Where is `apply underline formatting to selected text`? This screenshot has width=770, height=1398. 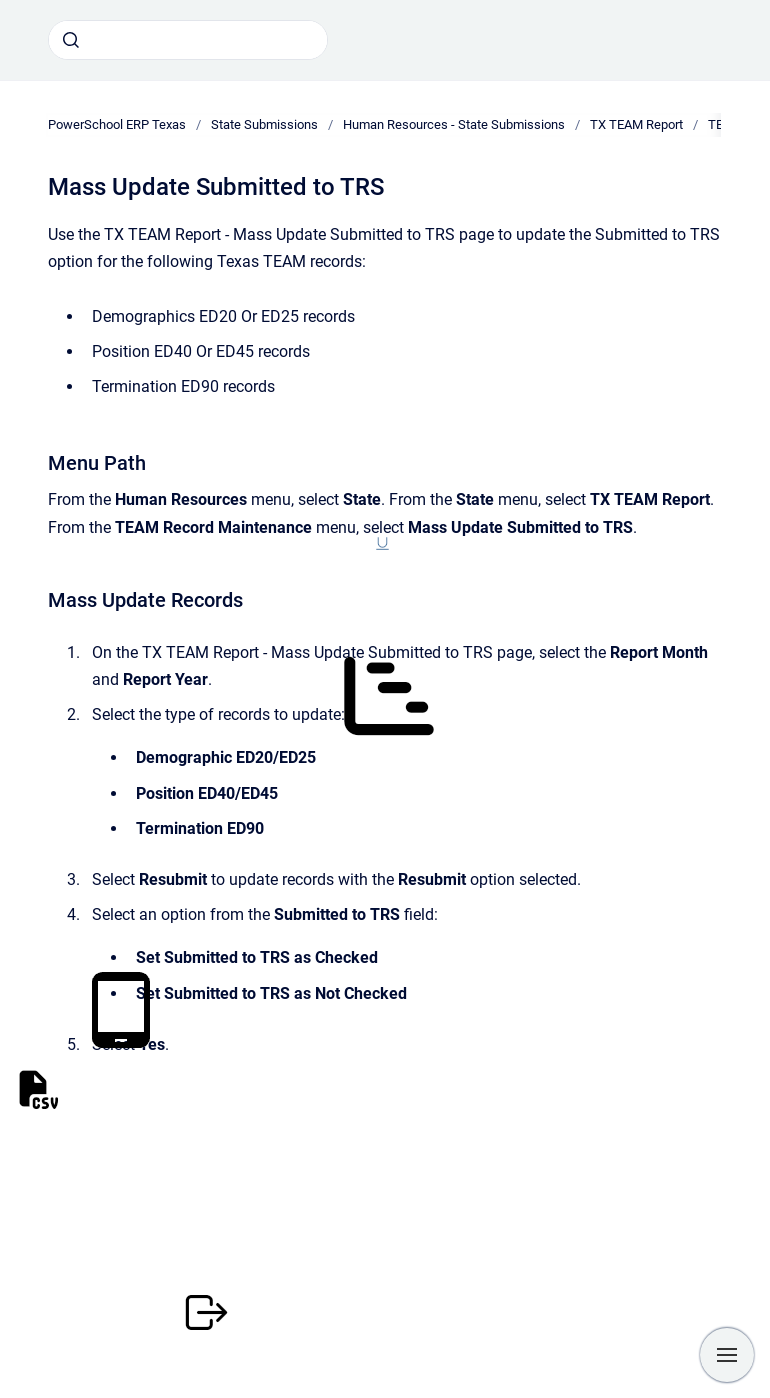 apply underline formatting to selected text is located at coordinates (382, 543).